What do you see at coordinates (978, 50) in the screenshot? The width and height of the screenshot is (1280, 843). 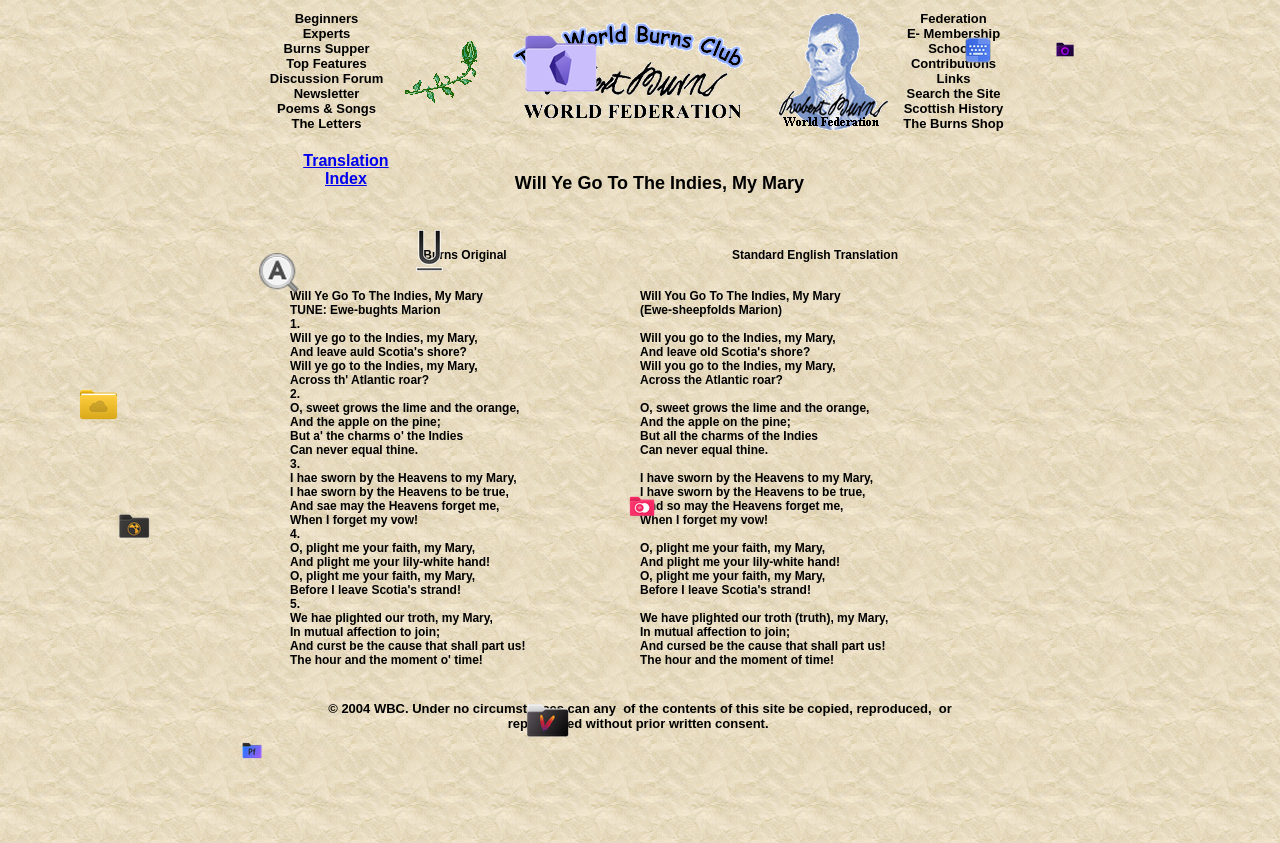 I see `access peripheral device settings` at bounding box center [978, 50].